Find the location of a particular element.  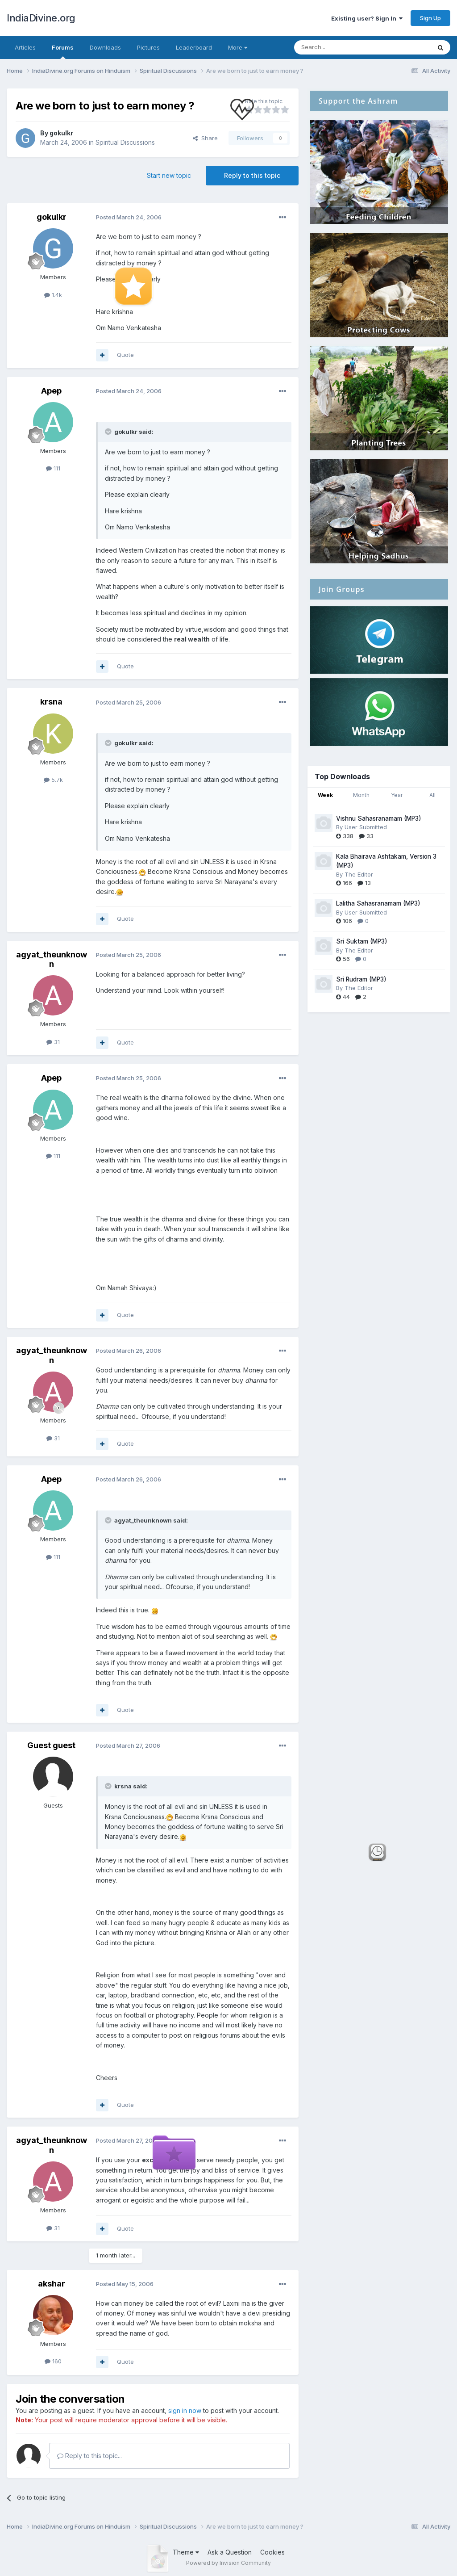

access time machine backup settings is located at coordinates (377, 1852).